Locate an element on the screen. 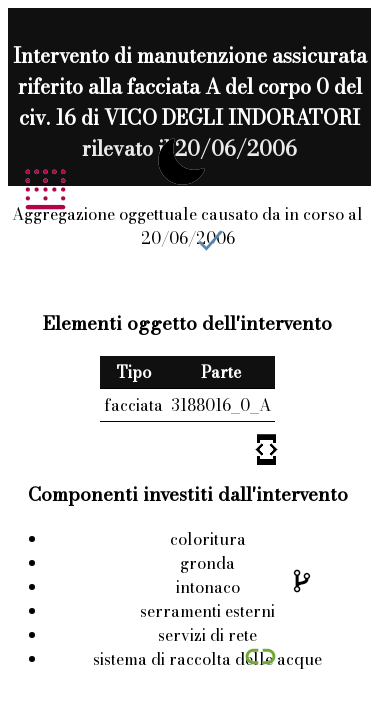 This screenshot has width=375, height=720. toggle dark mode is located at coordinates (181, 161).